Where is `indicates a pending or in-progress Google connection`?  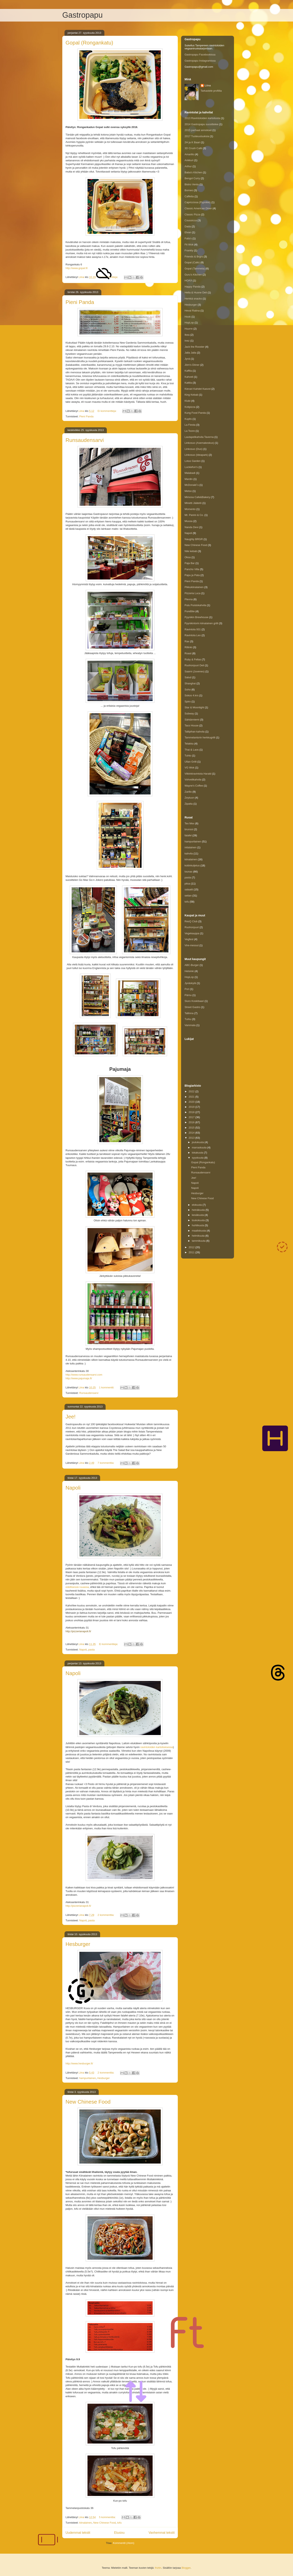 indicates a pending or in-progress Google connection is located at coordinates (81, 1991).